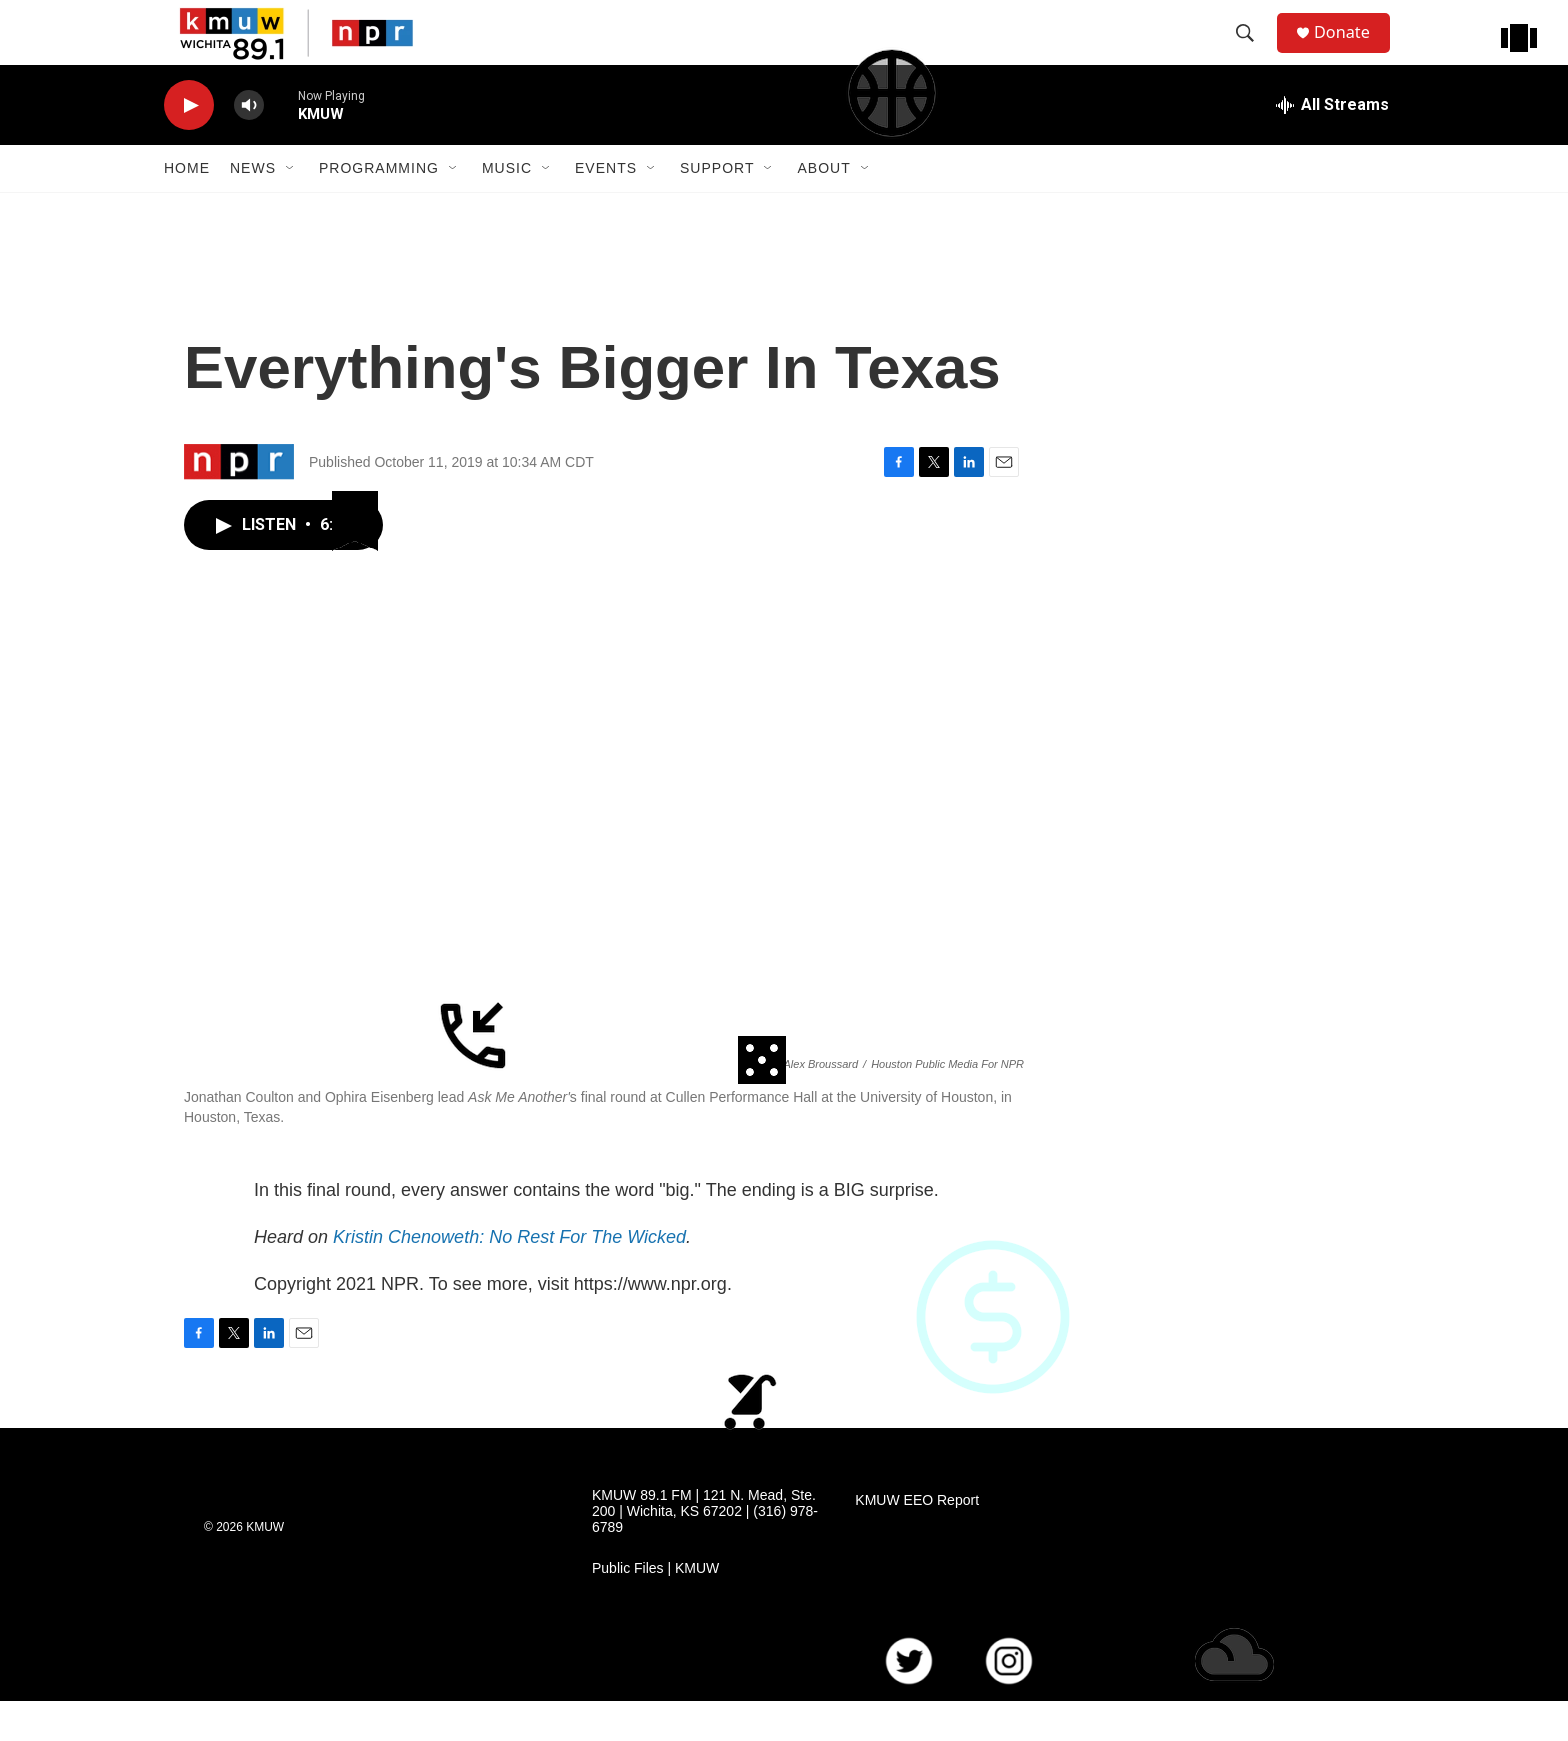 The height and width of the screenshot is (1741, 1568). What do you see at coordinates (355, 521) in the screenshot?
I see `bookmark this item` at bounding box center [355, 521].